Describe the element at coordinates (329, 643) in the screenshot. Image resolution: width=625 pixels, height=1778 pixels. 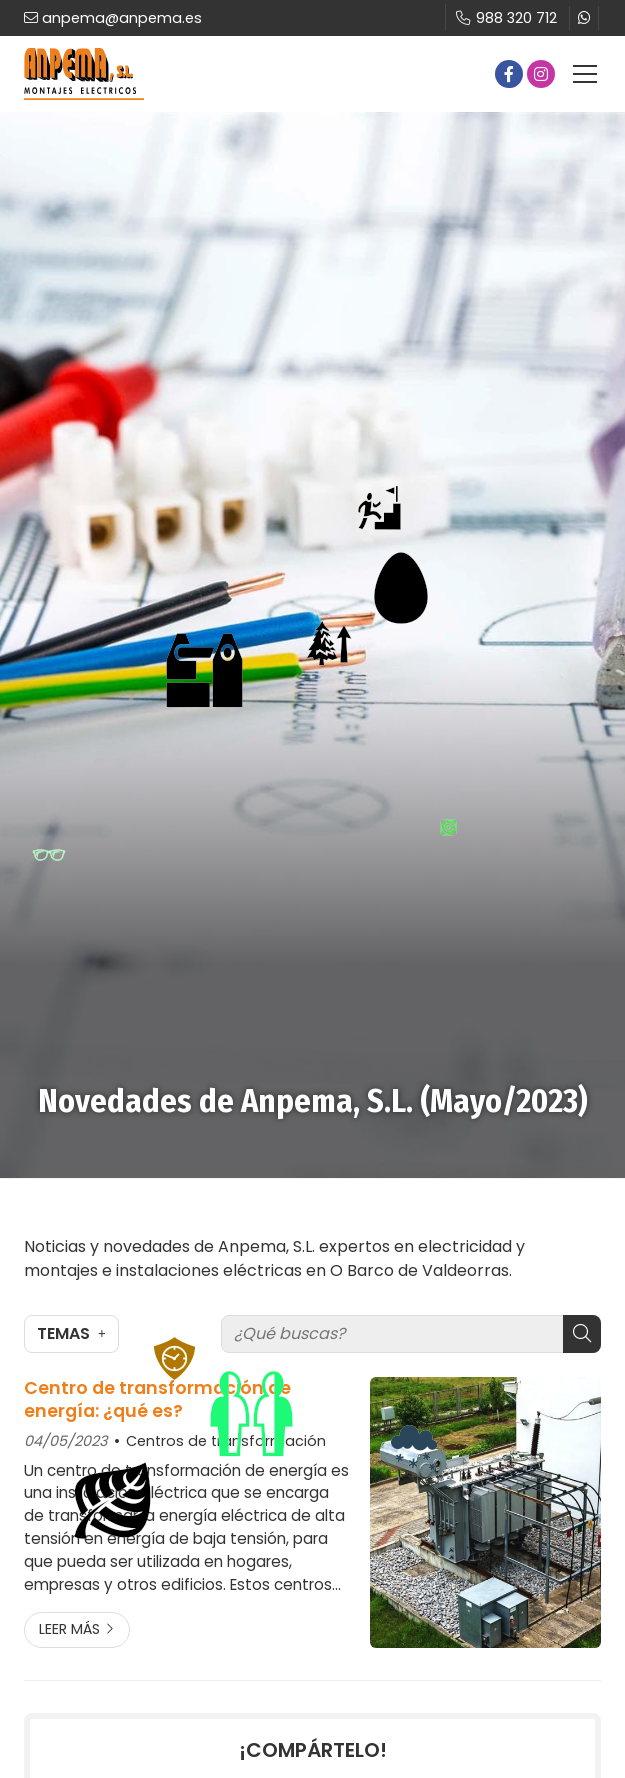
I see `track your forest or tree growth progress` at that location.